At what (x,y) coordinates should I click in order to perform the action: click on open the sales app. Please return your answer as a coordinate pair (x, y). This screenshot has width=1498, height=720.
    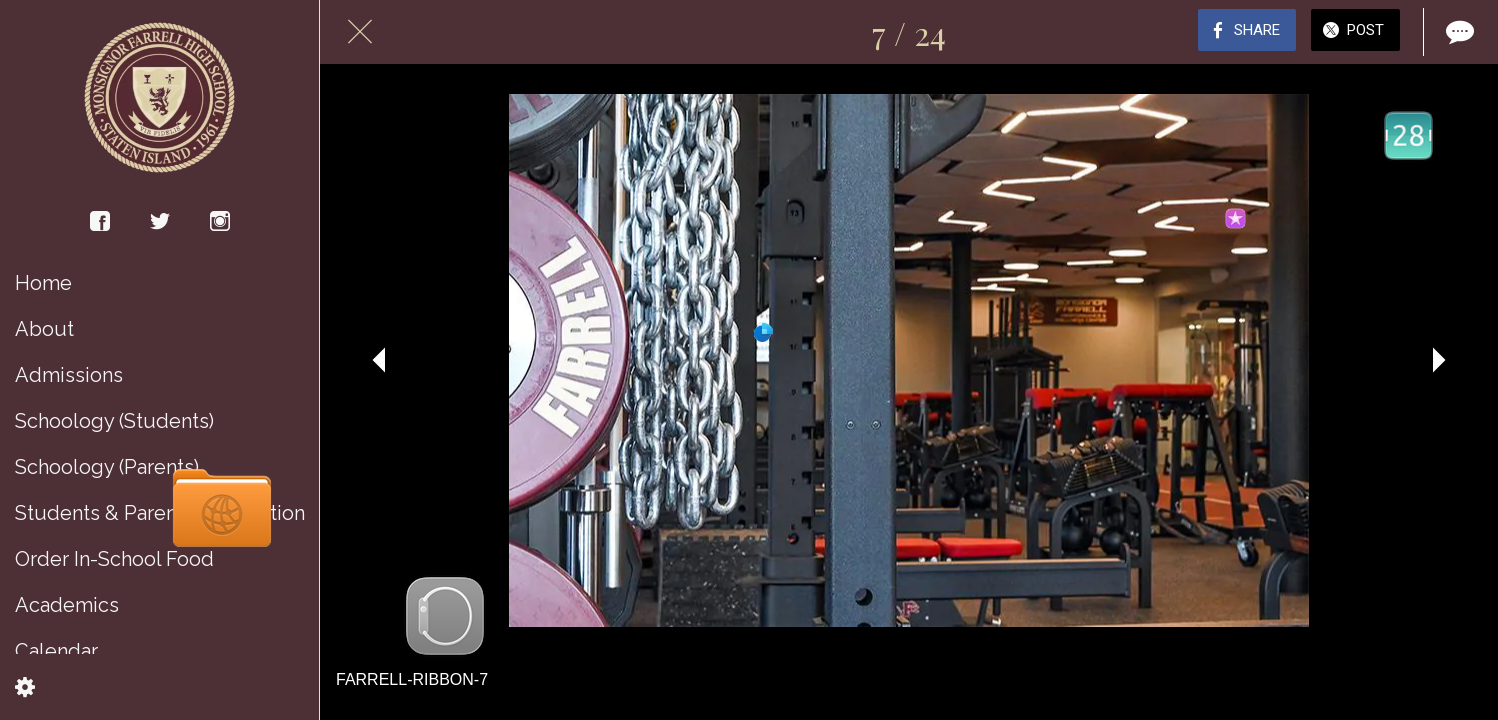
    Looking at the image, I should click on (763, 332).